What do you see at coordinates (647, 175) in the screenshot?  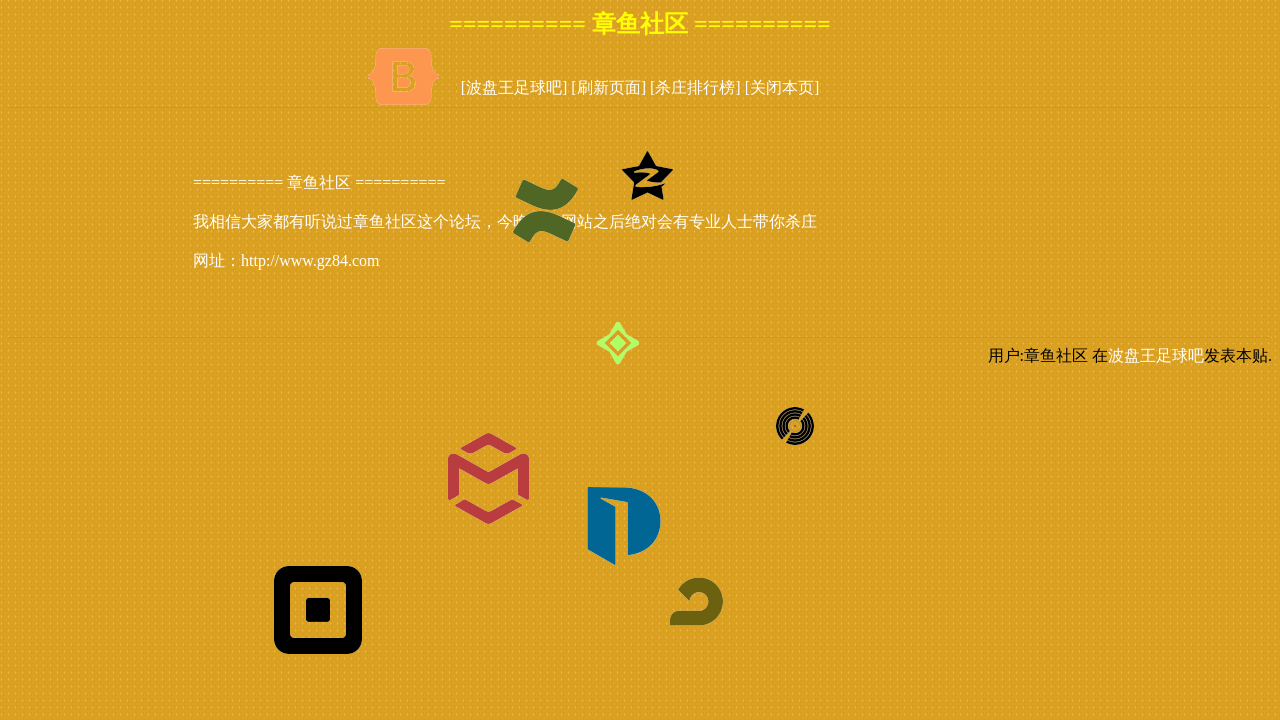 I see `open Qzone social network` at bounding box center [647, 175].